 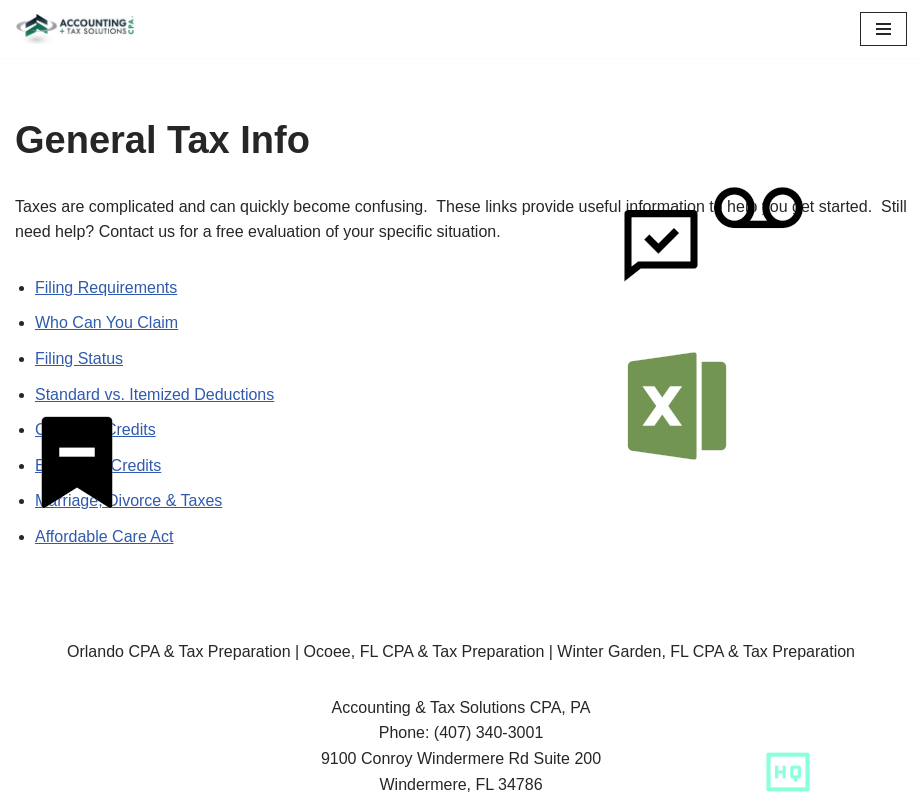 I want to click on message sent successfully, so click(x=661, y=243).